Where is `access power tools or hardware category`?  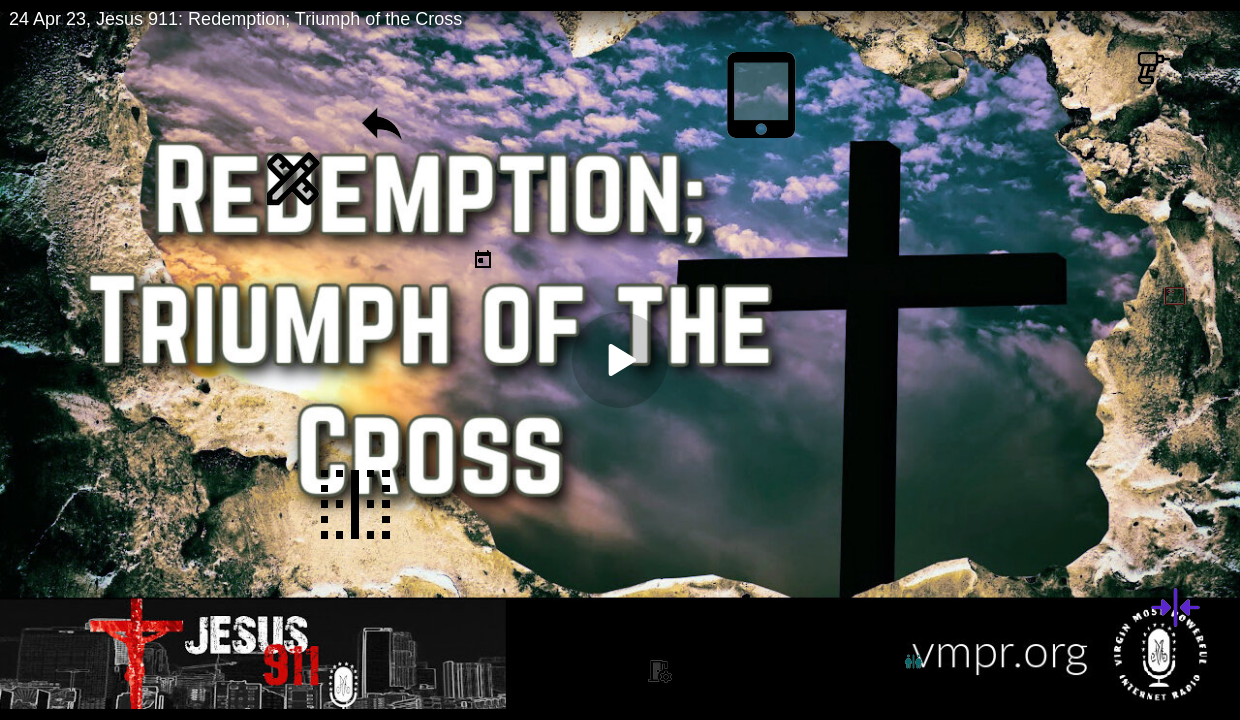
access power tools or hardware category is located at coordinates (1154, 68).